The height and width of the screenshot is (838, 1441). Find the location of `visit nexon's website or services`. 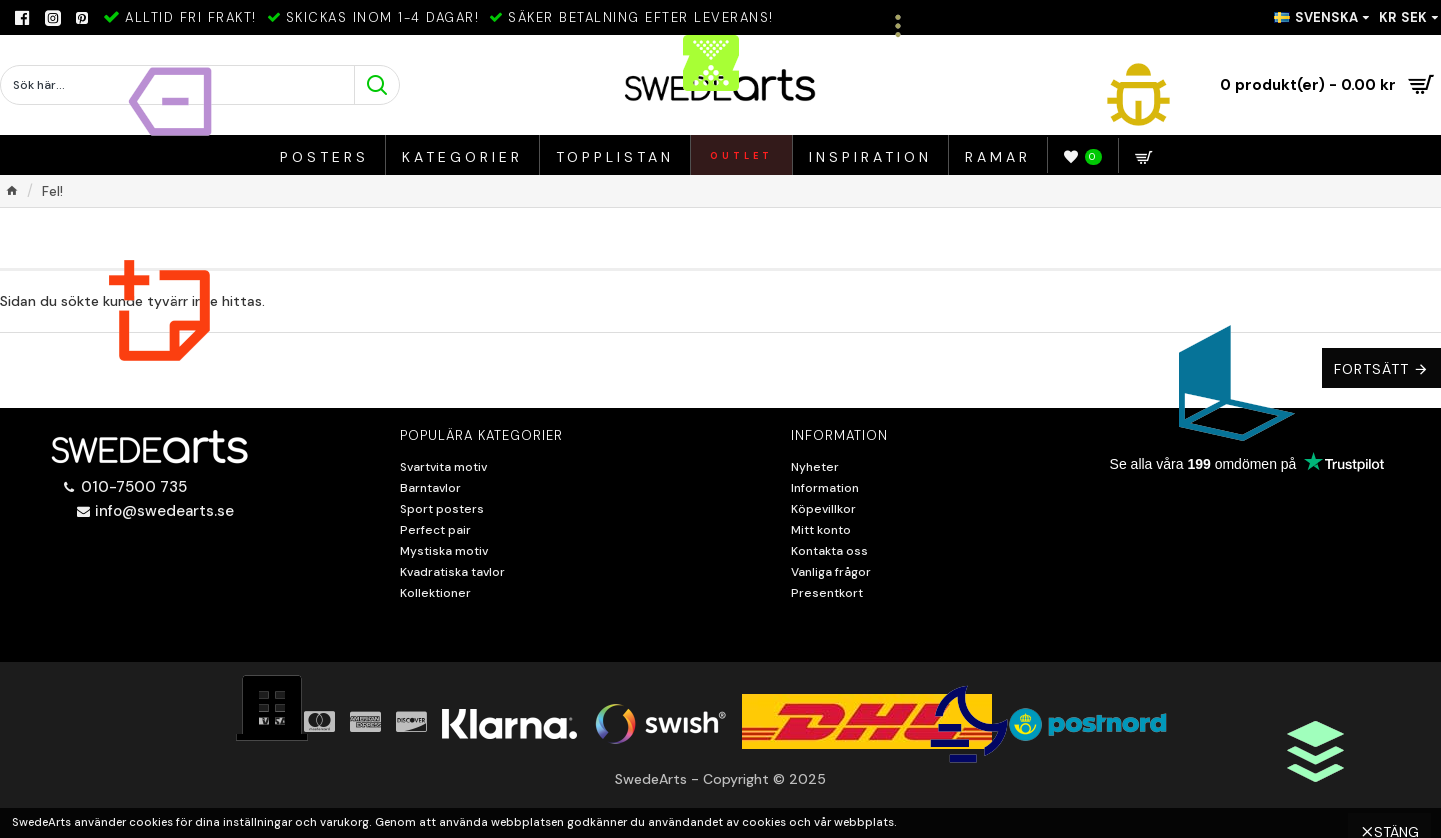

visit nexon's website or services is located at coordinates (1237, 383).